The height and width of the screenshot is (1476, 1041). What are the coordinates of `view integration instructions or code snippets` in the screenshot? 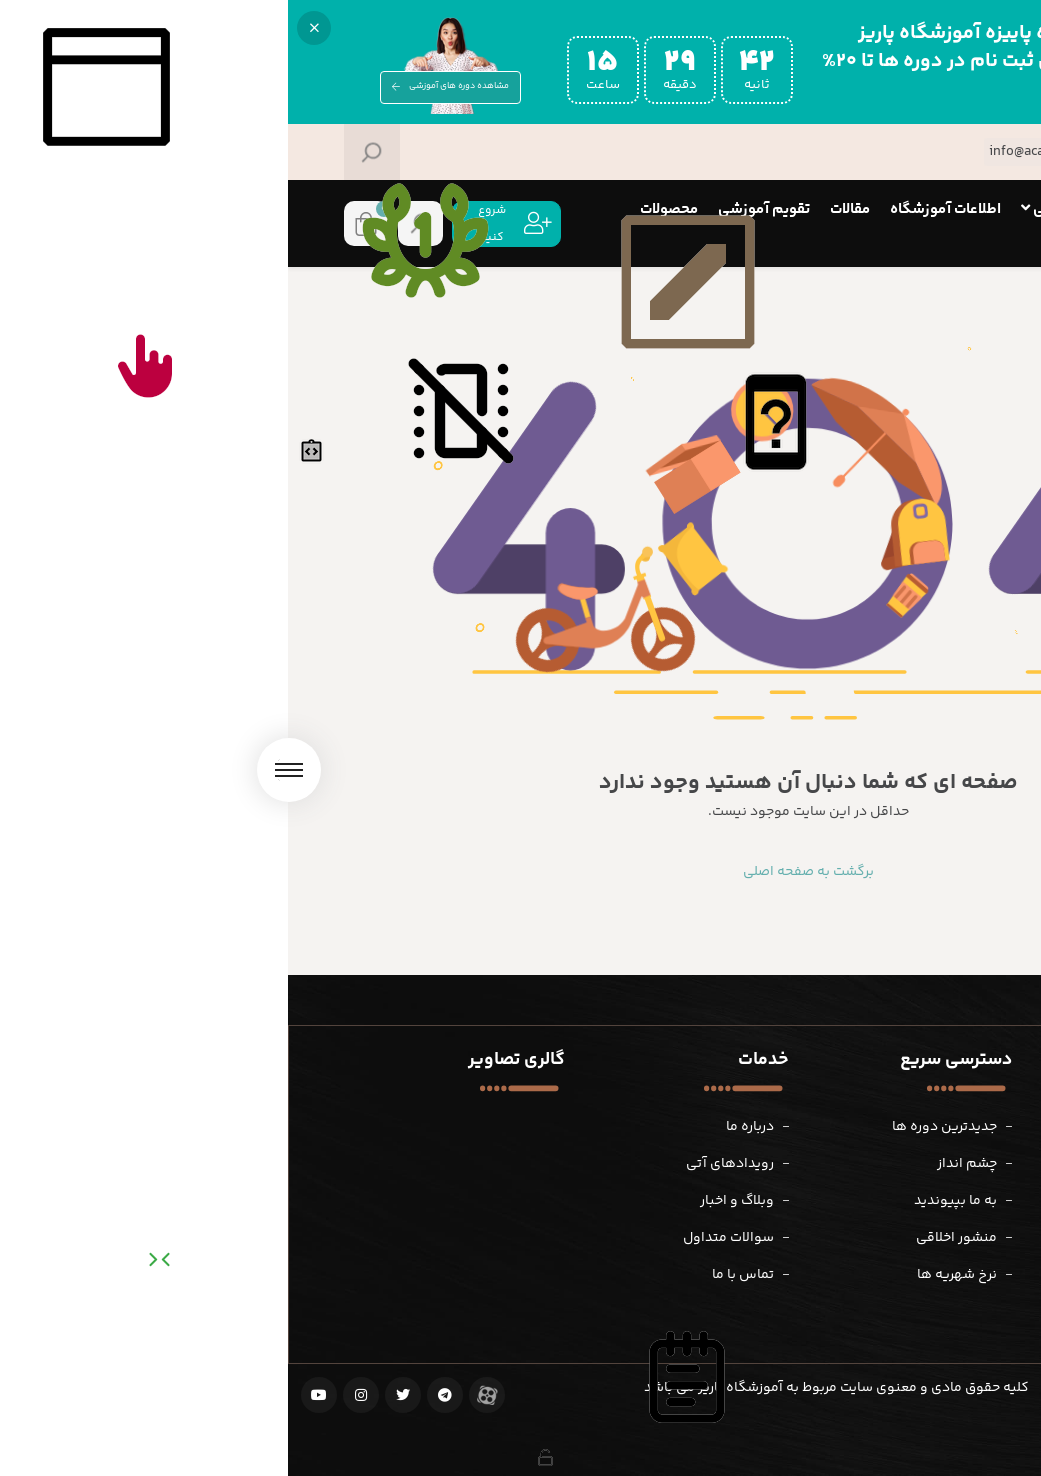 It's located at (311, 451).